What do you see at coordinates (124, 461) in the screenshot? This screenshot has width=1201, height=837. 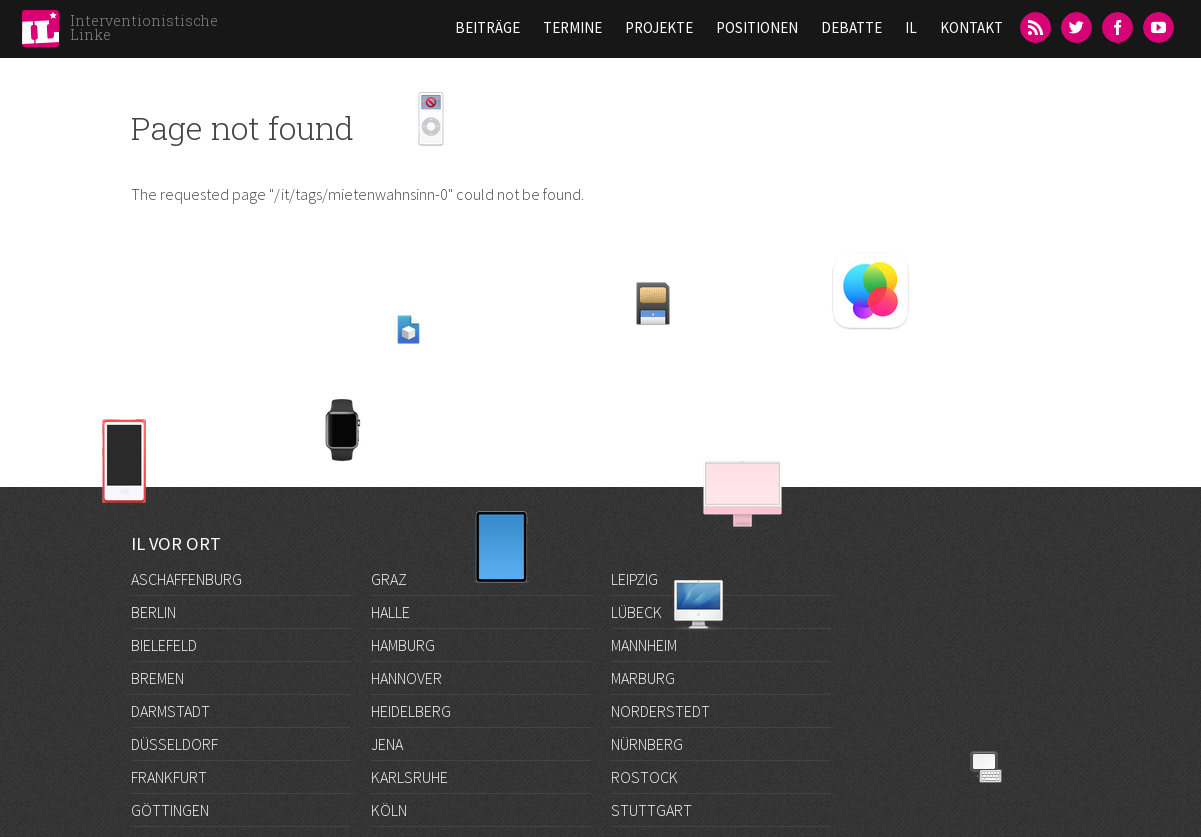 I see `iPod nano device in red` at bounding box center [124, 461].